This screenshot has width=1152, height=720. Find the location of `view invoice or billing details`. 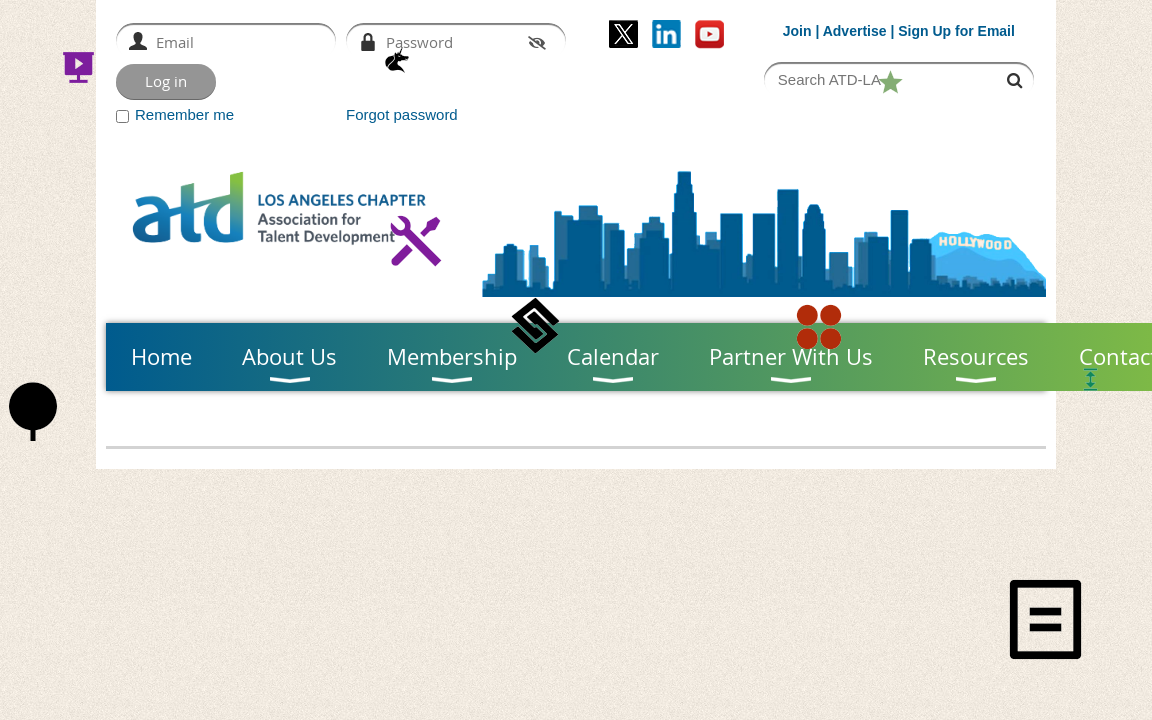

view invoice or billing details is located at coordinates (1045, 619).